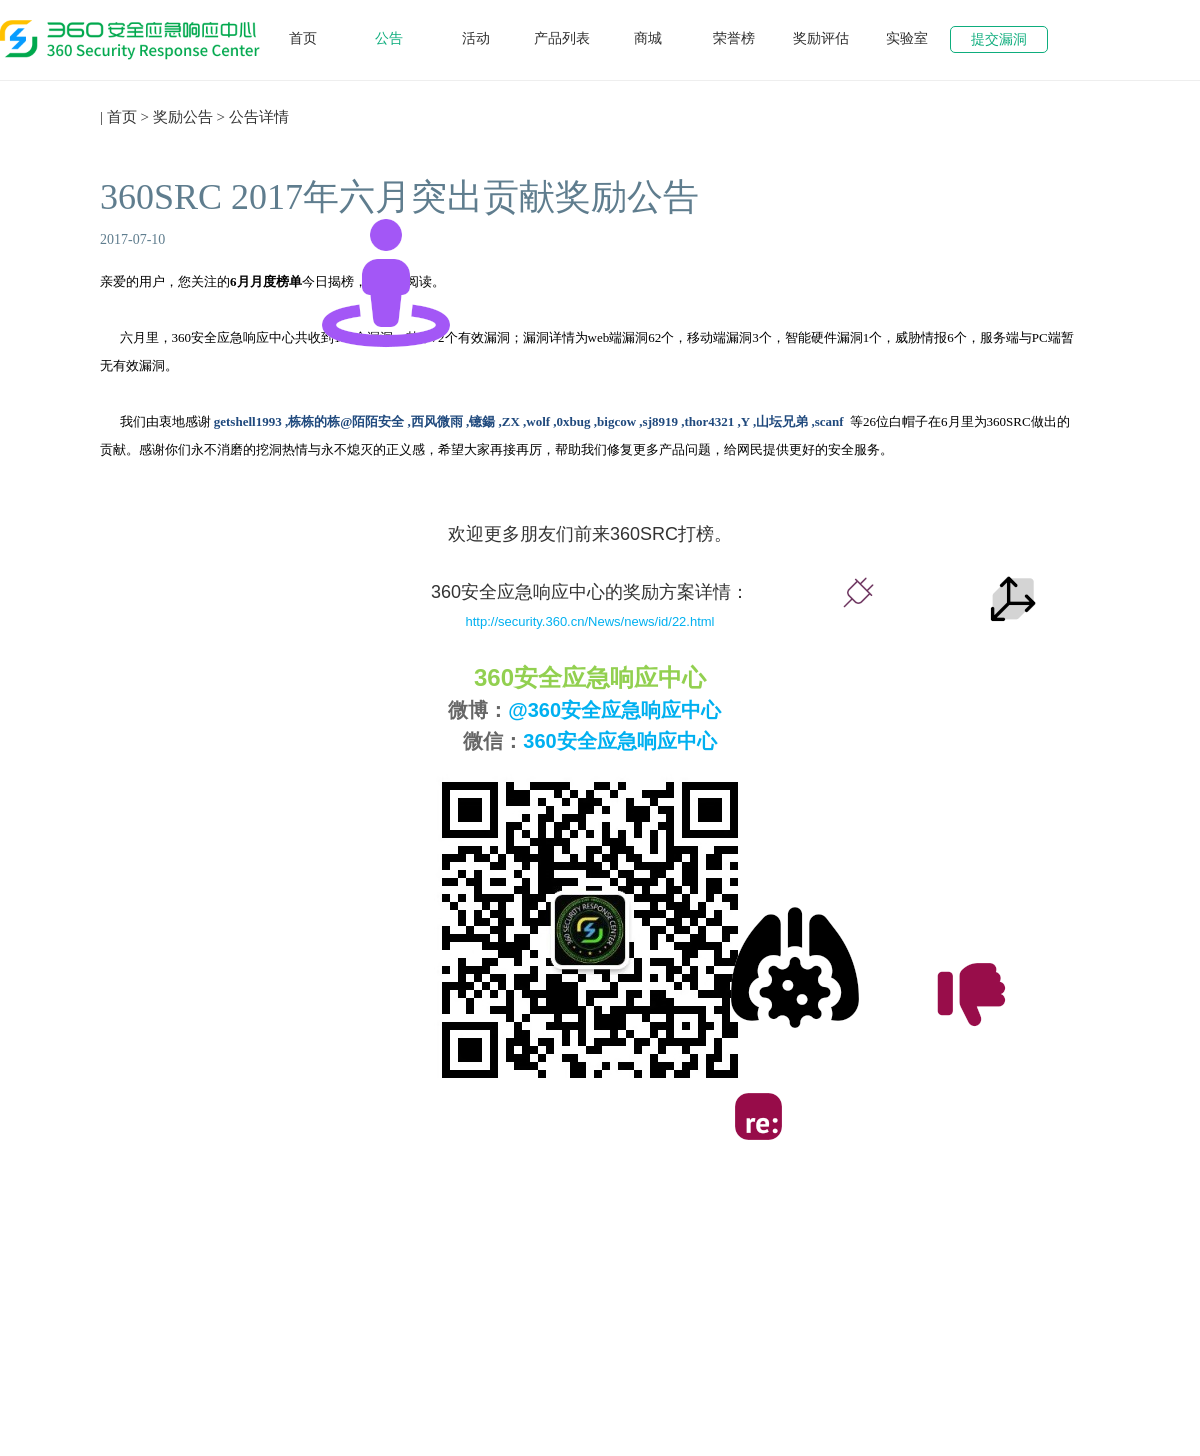 This screenshot has height=1456, width=1200. What do you see at coordinates (795, 964) in the screenshot?
I see `indicates respiratory infection or lung disease` at bounding box center [795, 964].